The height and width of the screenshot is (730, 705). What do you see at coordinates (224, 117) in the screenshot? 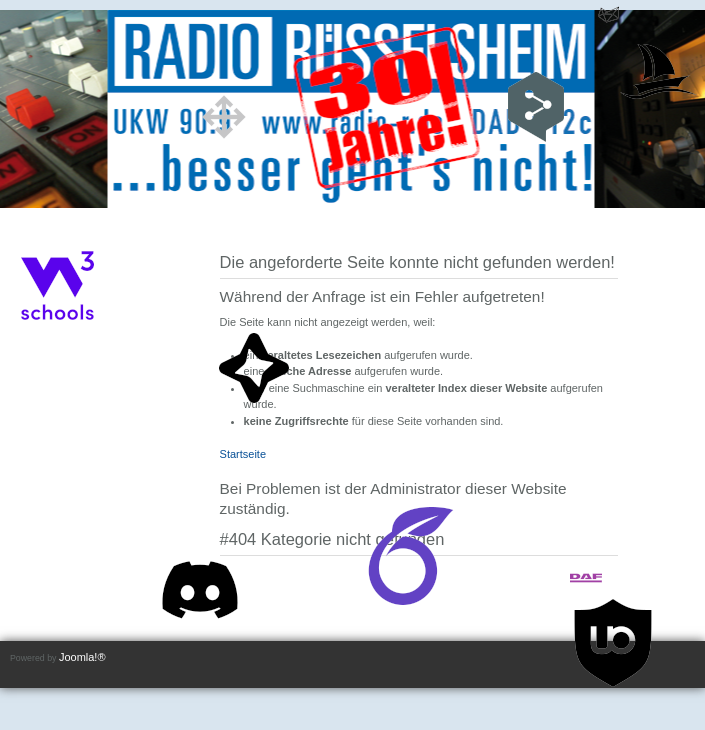
I see `drag to reposition element` at bounding box center [224, 117].